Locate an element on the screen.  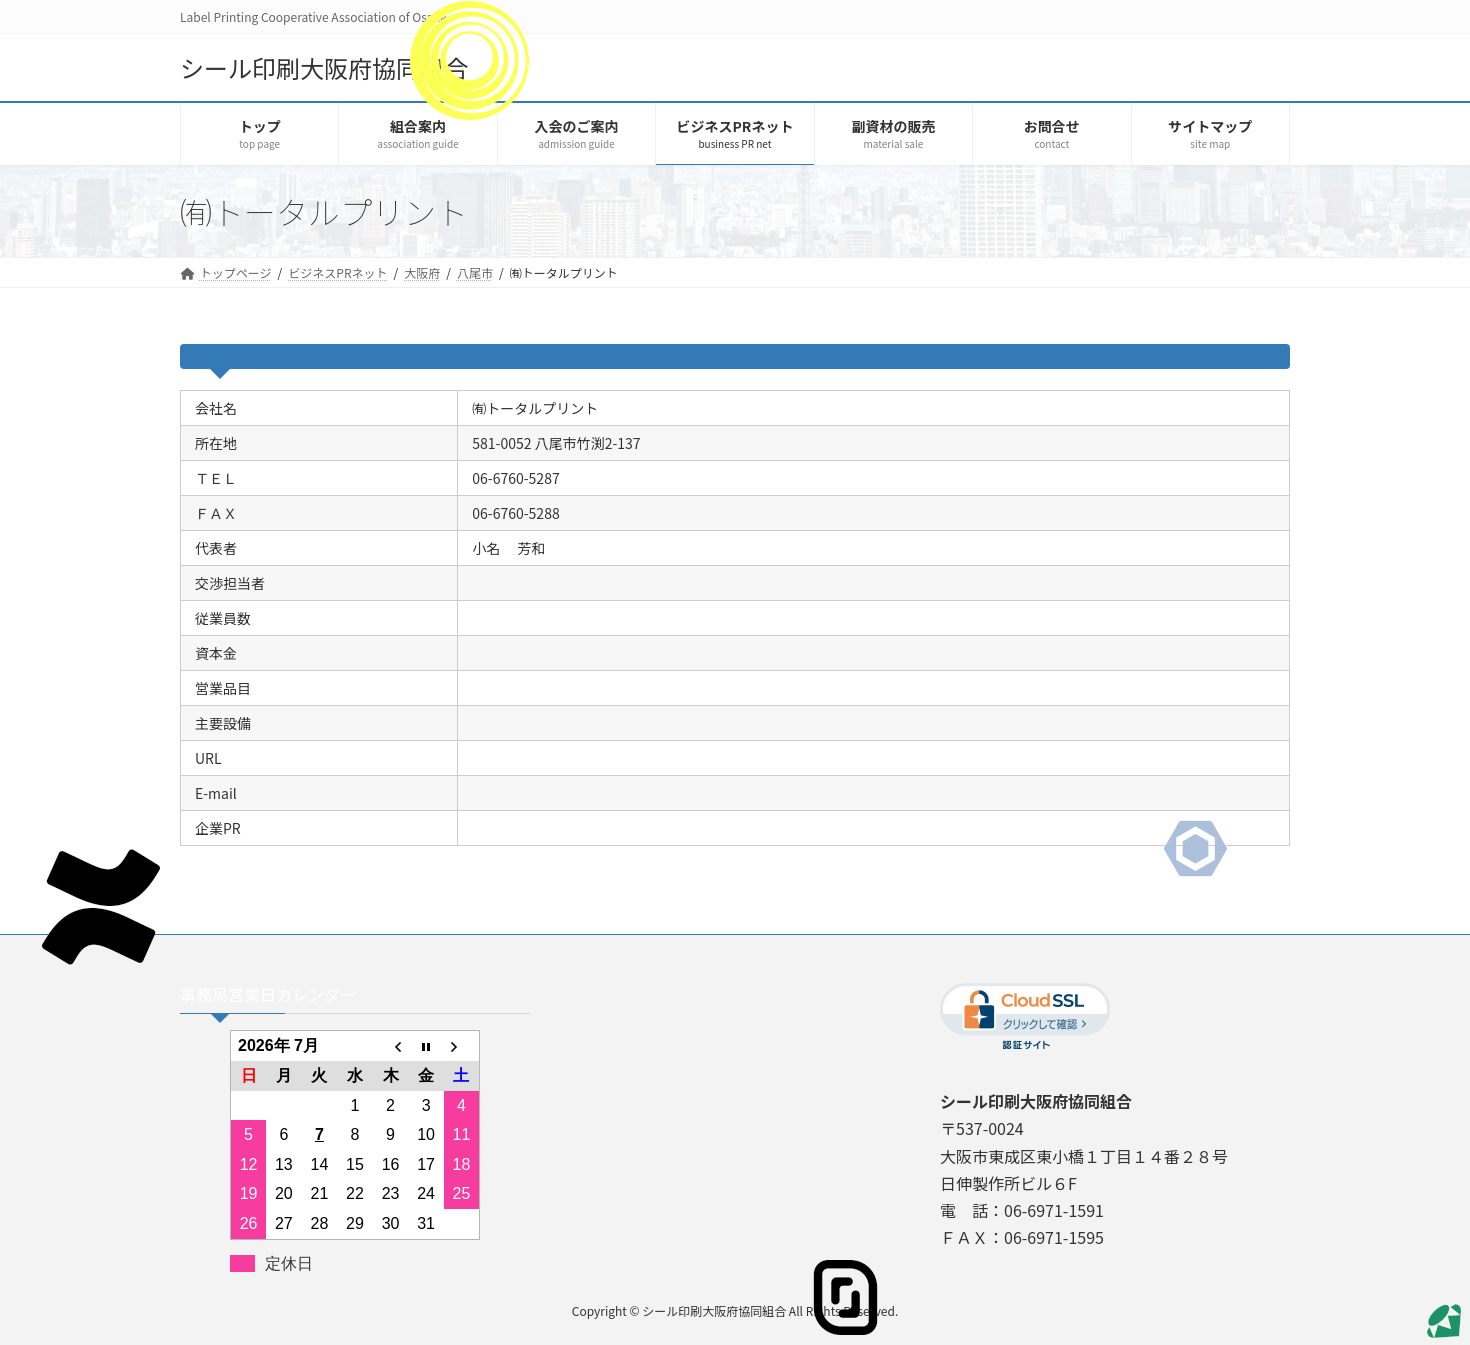
Scaleway cloud services logo is located at coordinates (845, 1297).